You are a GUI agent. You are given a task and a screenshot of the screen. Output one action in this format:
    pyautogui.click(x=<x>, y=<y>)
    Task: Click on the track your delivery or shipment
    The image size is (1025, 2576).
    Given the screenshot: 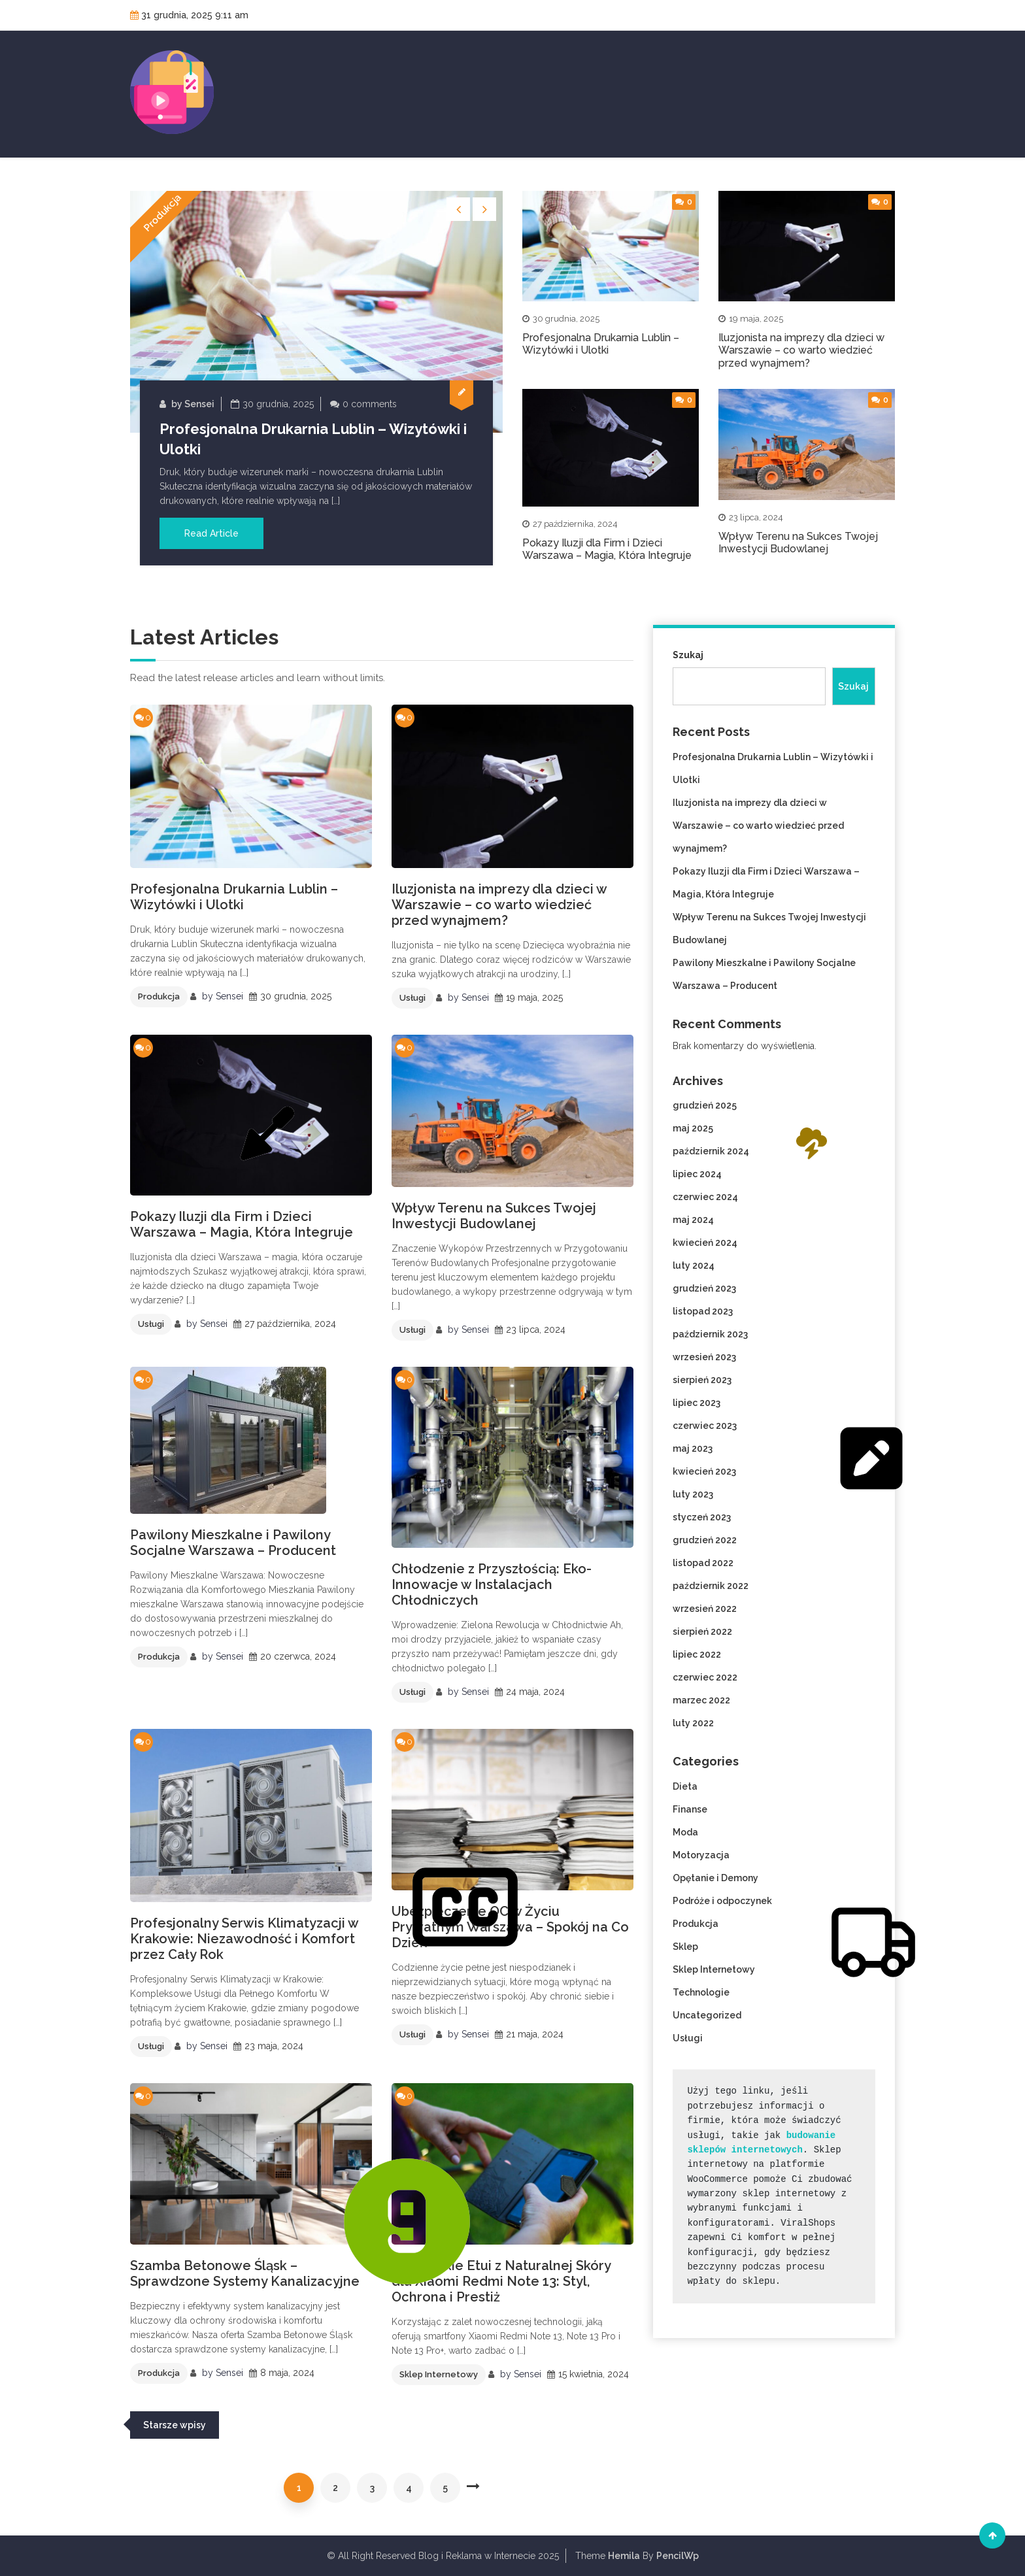 What is the action you would take?
    pyautogui.click(x=873, y=1940)
    